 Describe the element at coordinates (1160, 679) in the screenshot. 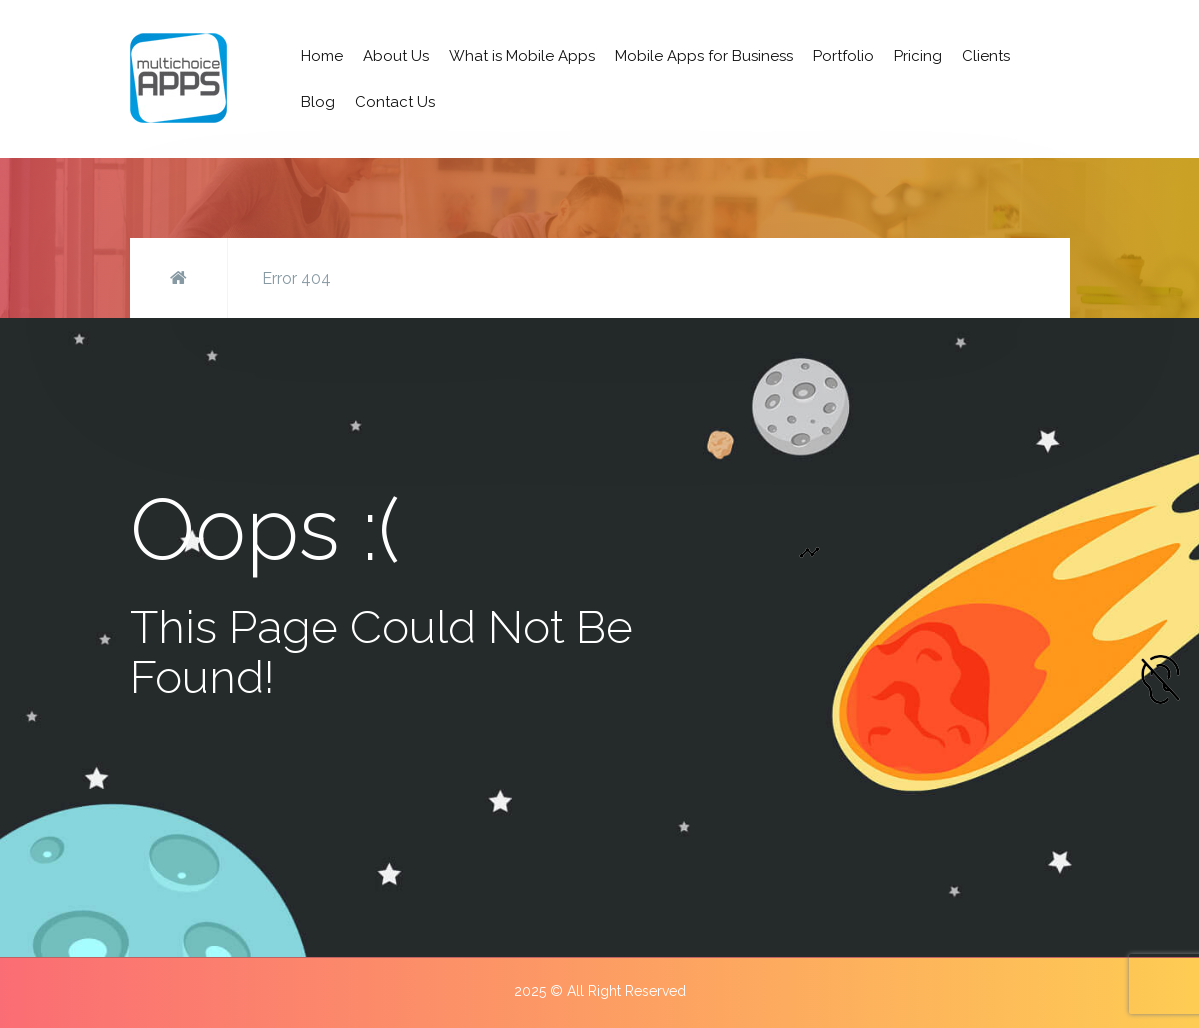

I see `mute or disable audio/sound` at that location.